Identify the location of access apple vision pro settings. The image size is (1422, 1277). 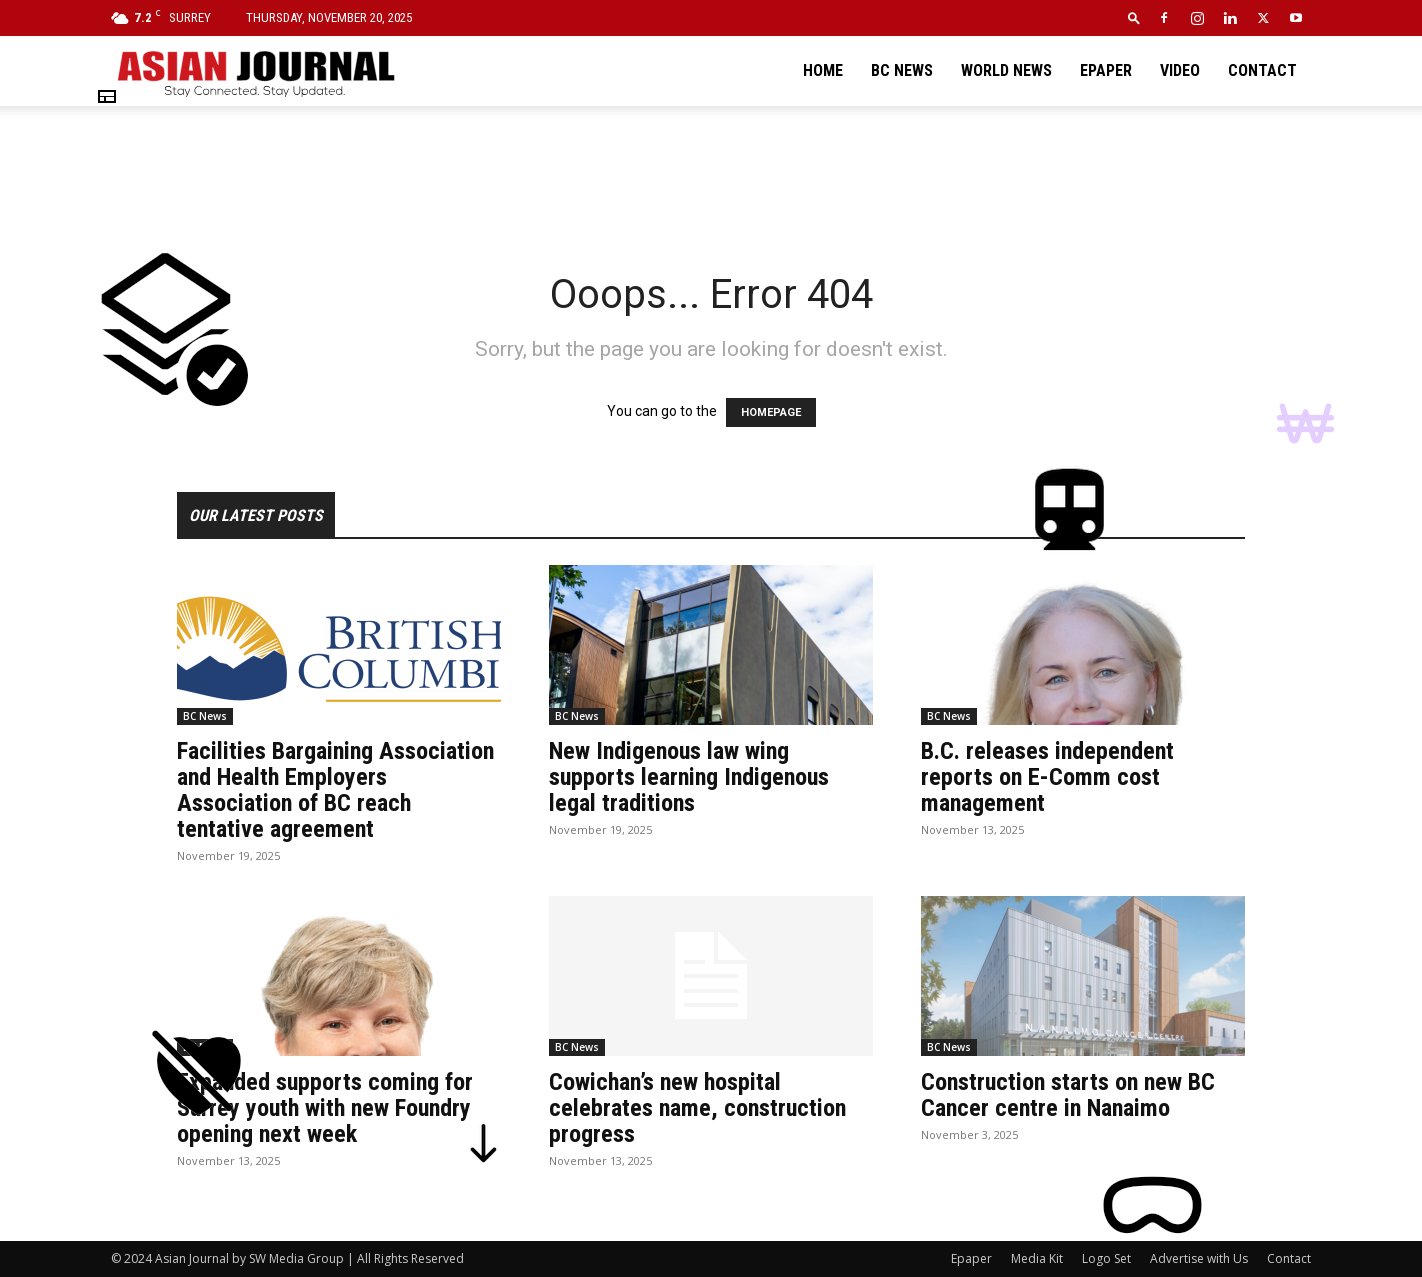
(1152, 1203).